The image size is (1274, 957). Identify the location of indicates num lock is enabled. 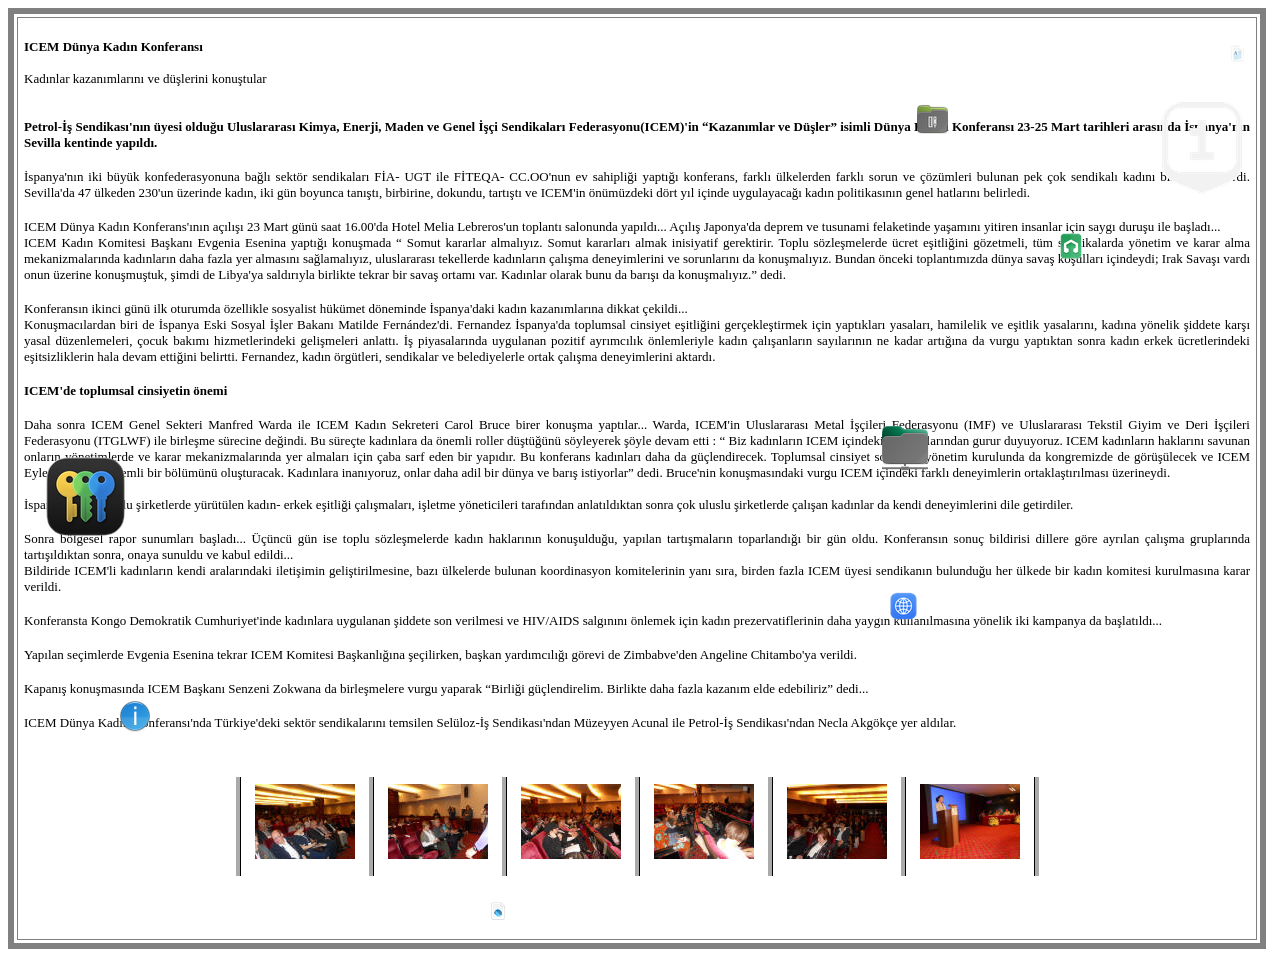
(1202, 148).